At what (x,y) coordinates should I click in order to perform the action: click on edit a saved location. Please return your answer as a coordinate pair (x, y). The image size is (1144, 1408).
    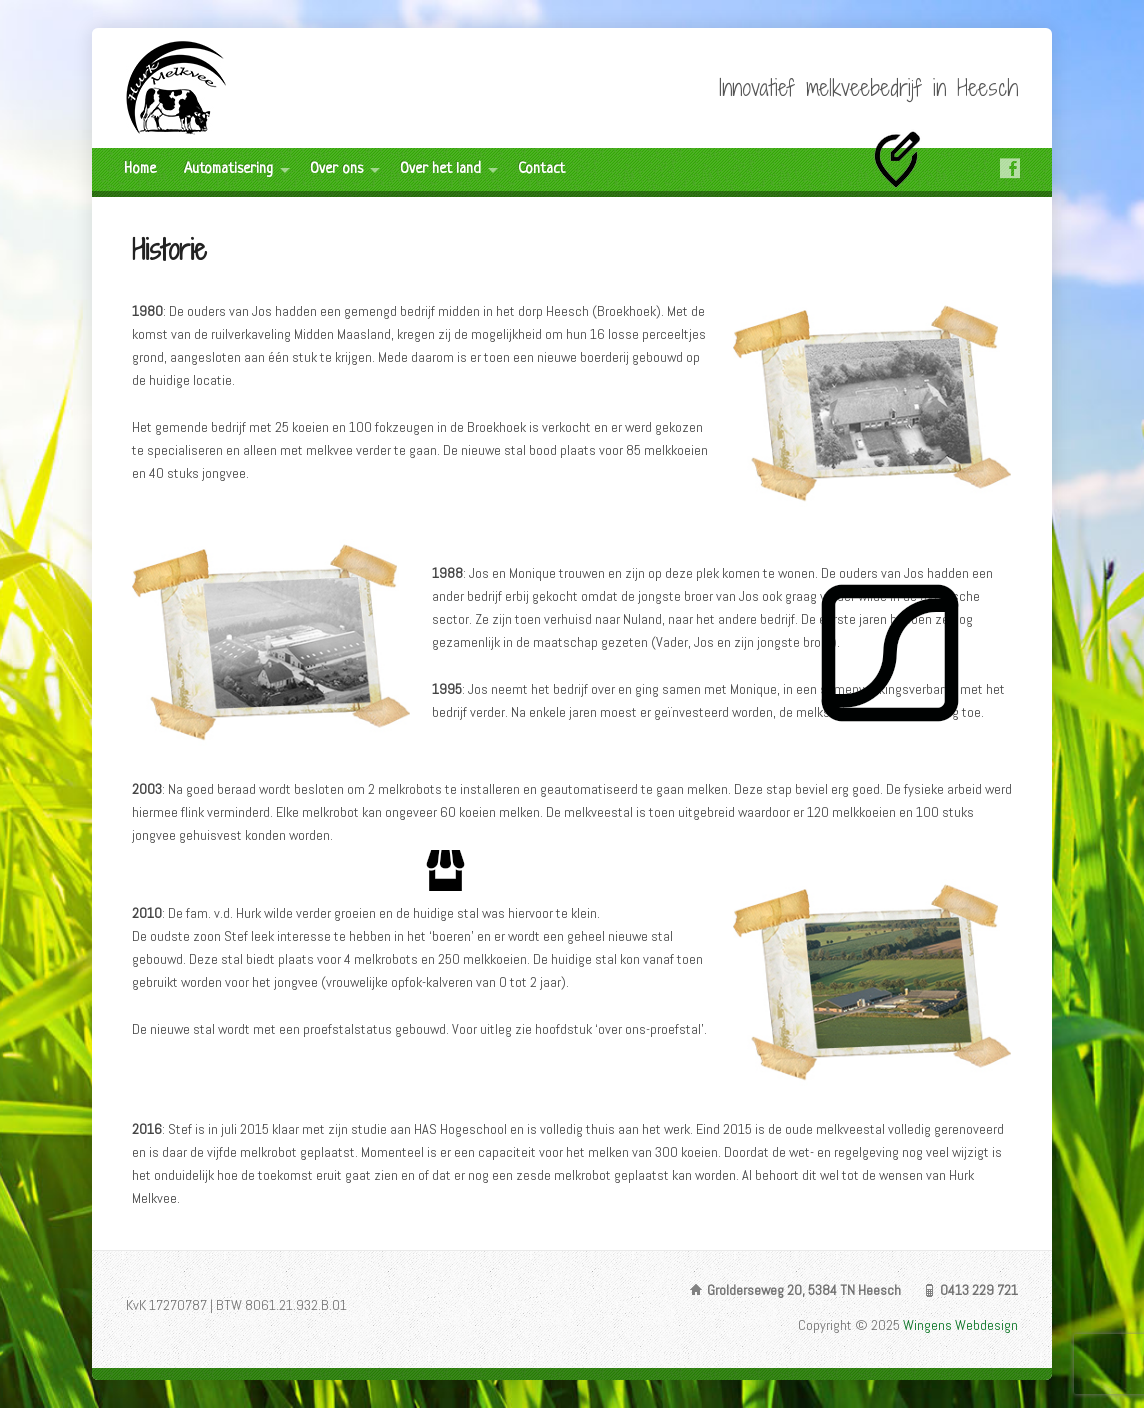
    Looking at the image, I should click on (896, 161).